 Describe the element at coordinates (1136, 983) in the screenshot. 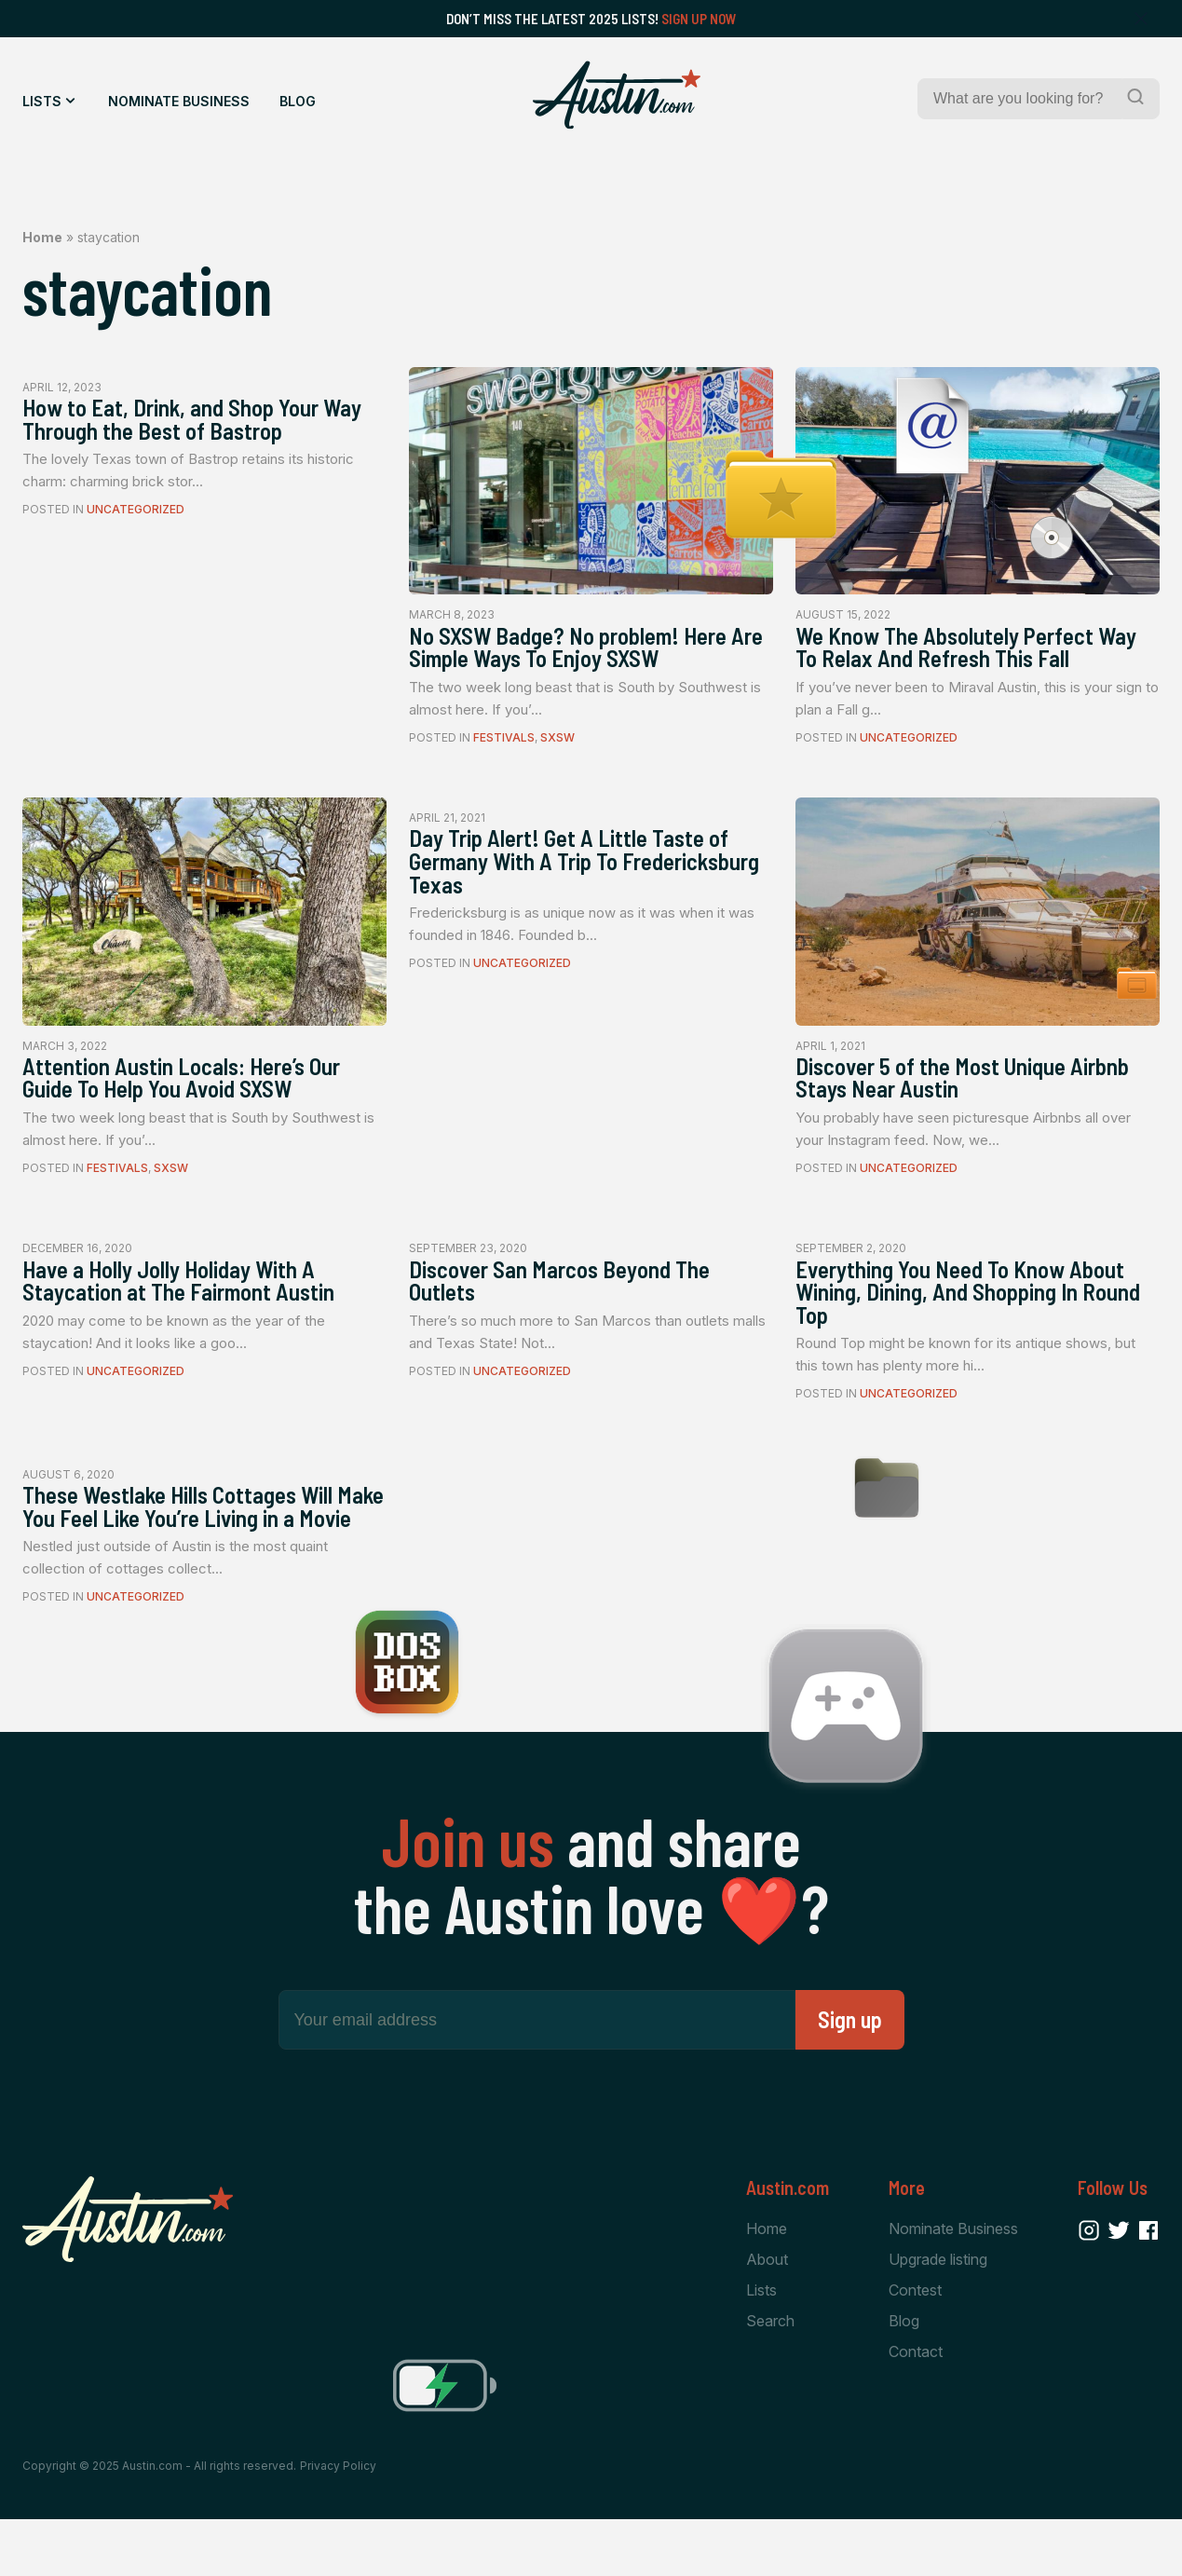

I see `open desktop folder` at that location.